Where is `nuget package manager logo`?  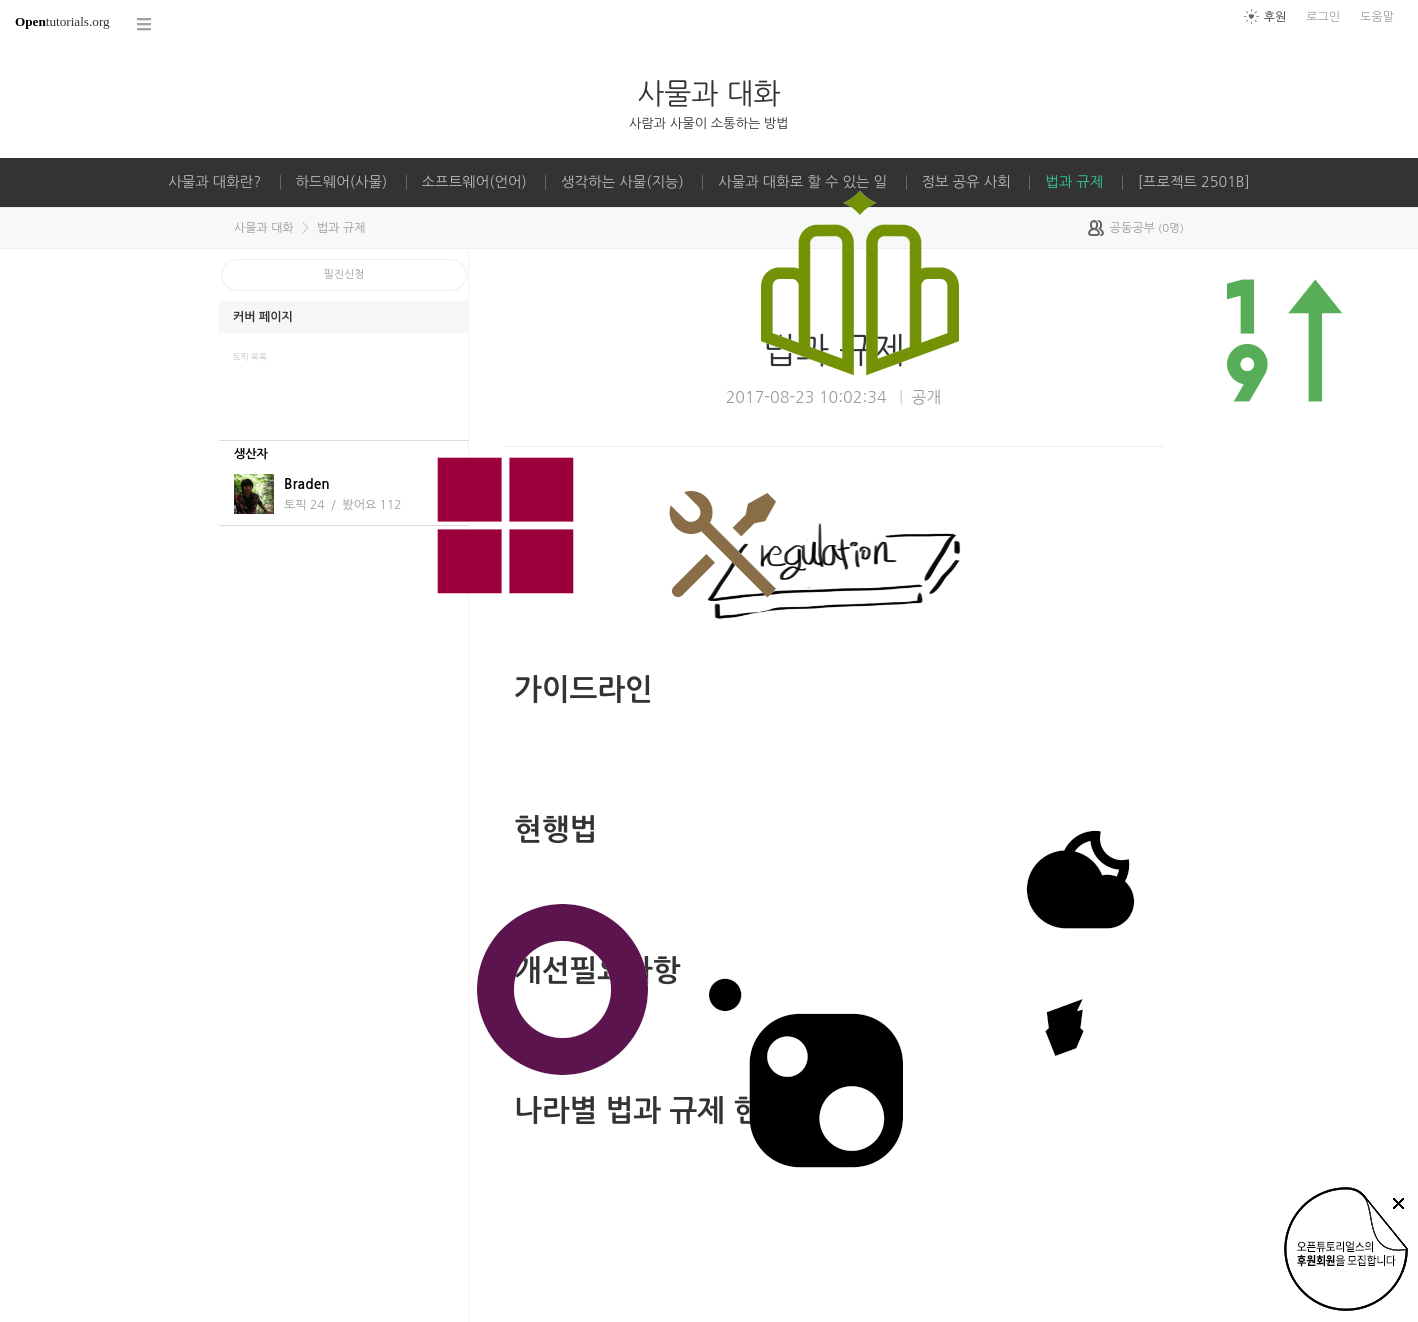
nuget package manager logo is located at coordinates (806, 1073).